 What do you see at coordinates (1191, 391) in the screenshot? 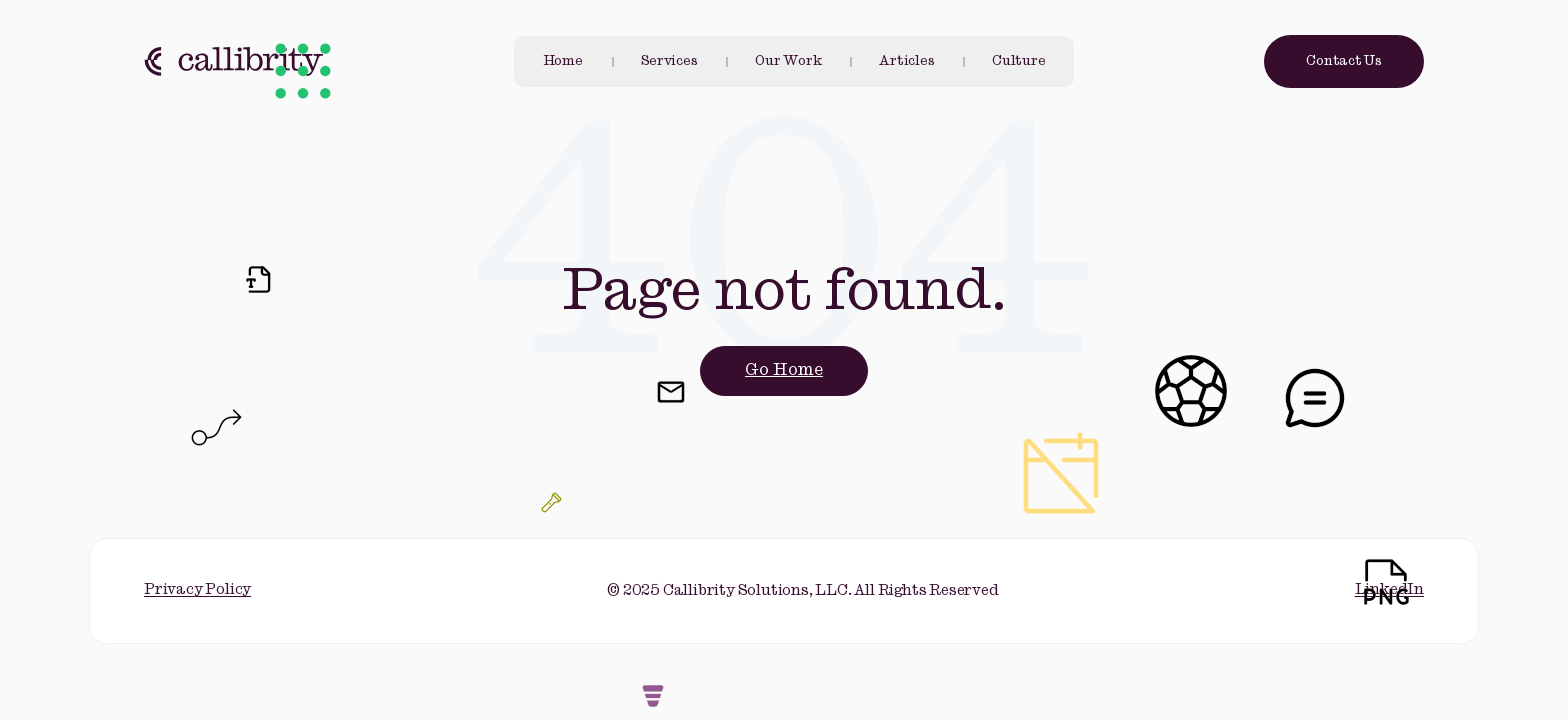
I see `access sports or soccer-related content` at bounding box center [1191, 391].